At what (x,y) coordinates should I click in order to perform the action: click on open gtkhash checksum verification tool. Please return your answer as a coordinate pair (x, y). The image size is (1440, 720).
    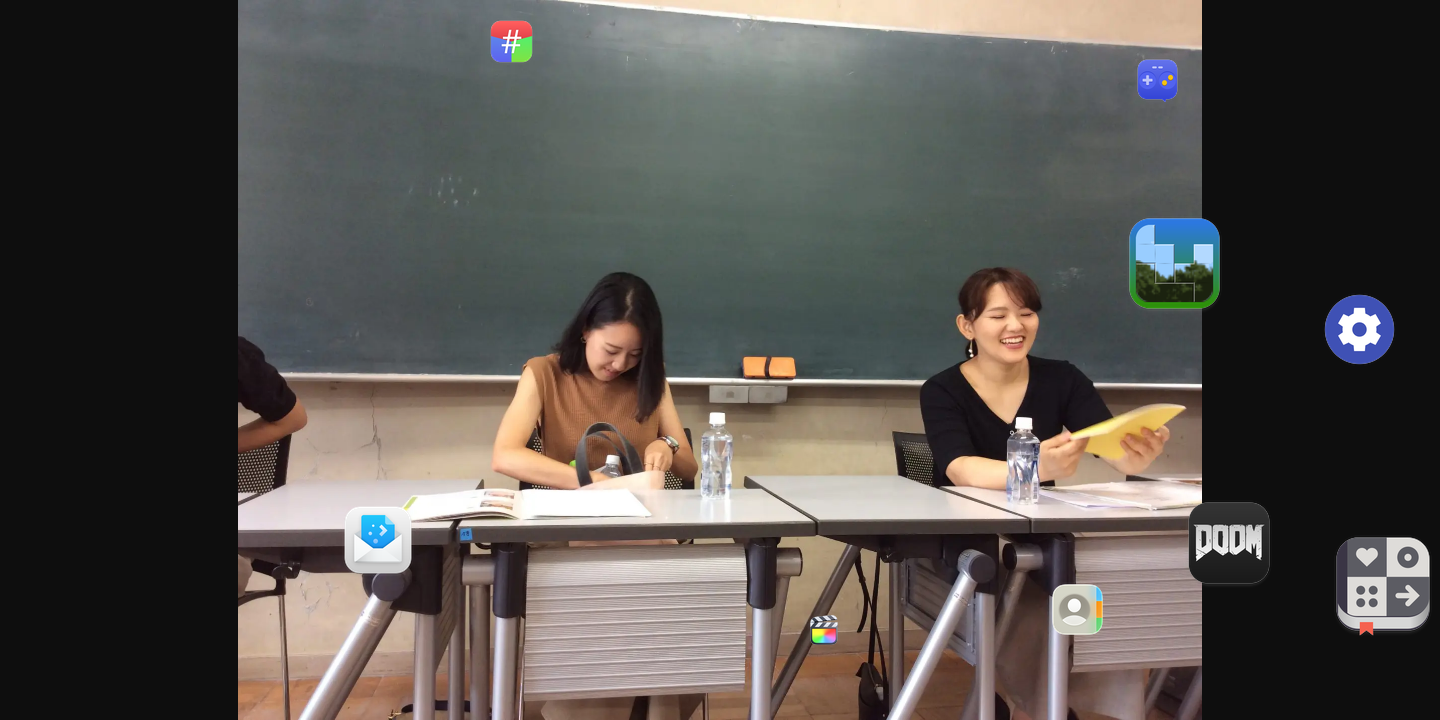
    Looking at the image, I should click on (511, 41).